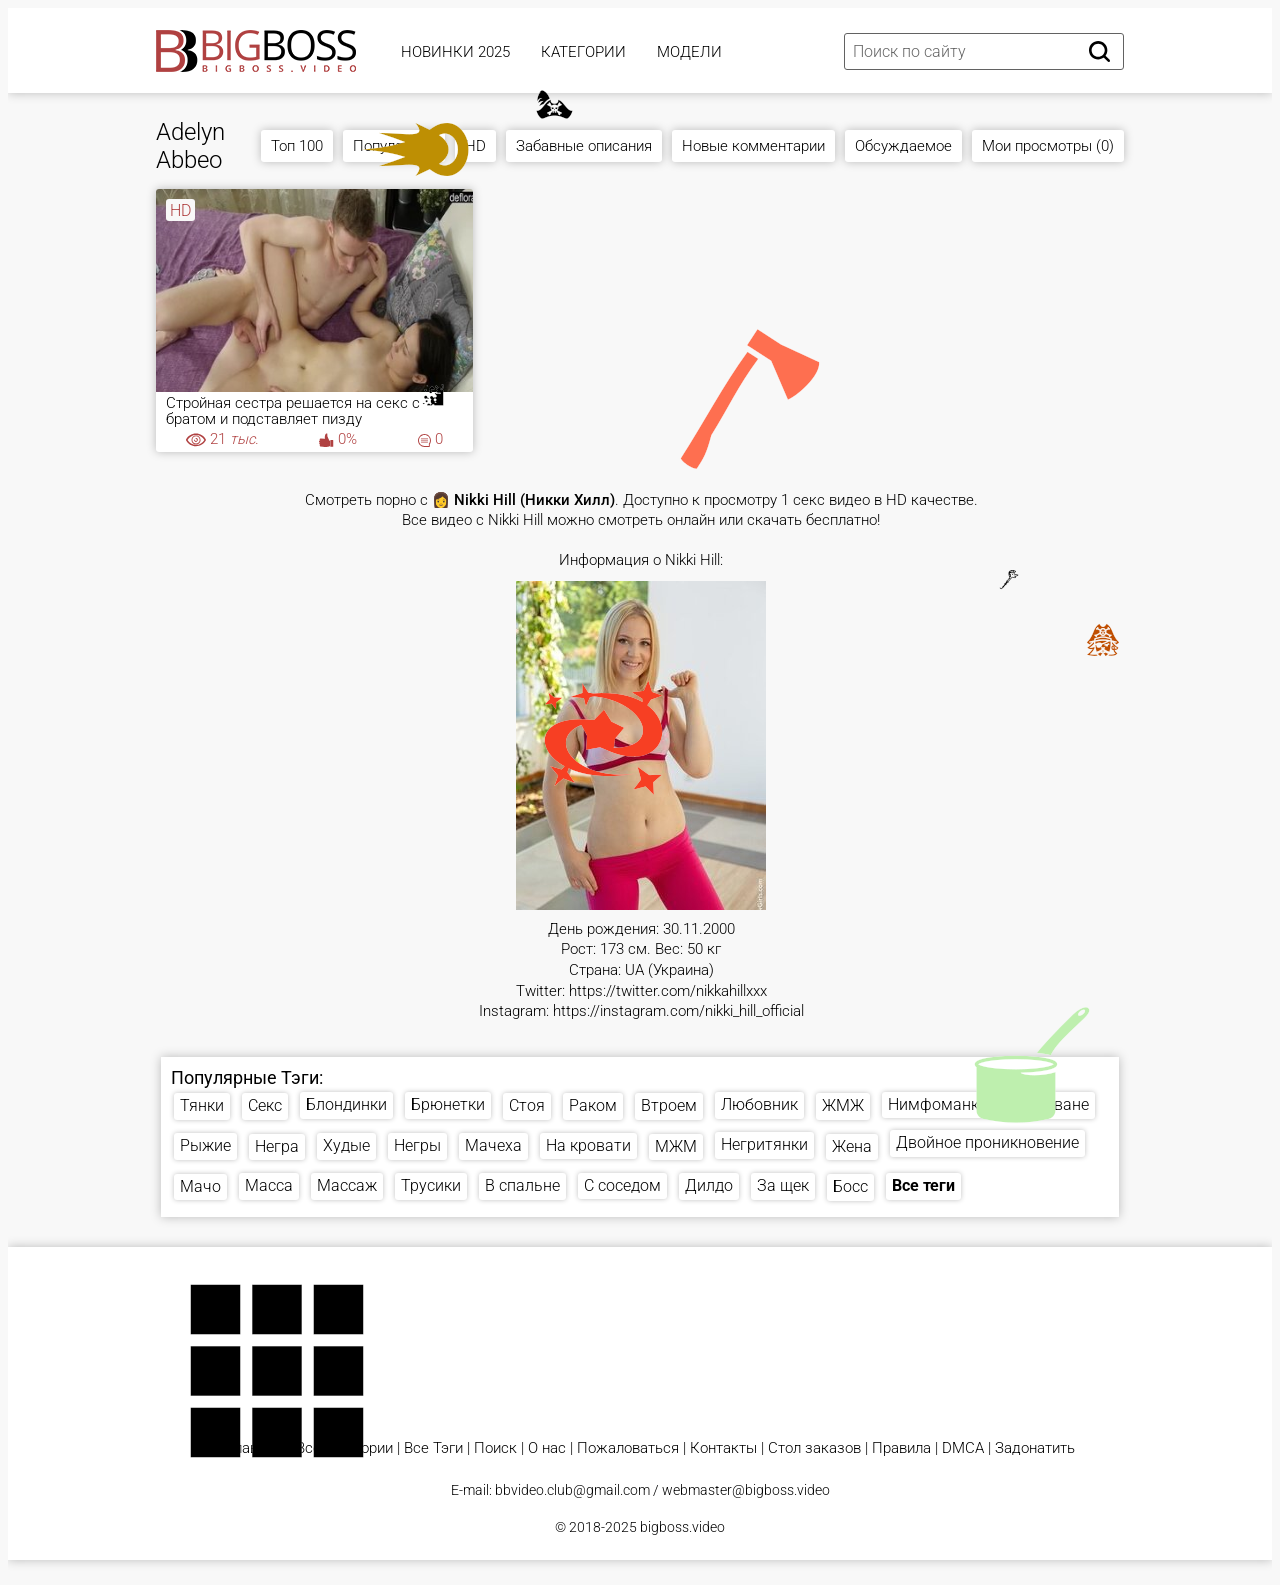 The image size is (1280, 1585). Describe the element at coordinates (1008, 579) in the screenshot. I see `carnyx ancient war horn instrument icon` at that location.